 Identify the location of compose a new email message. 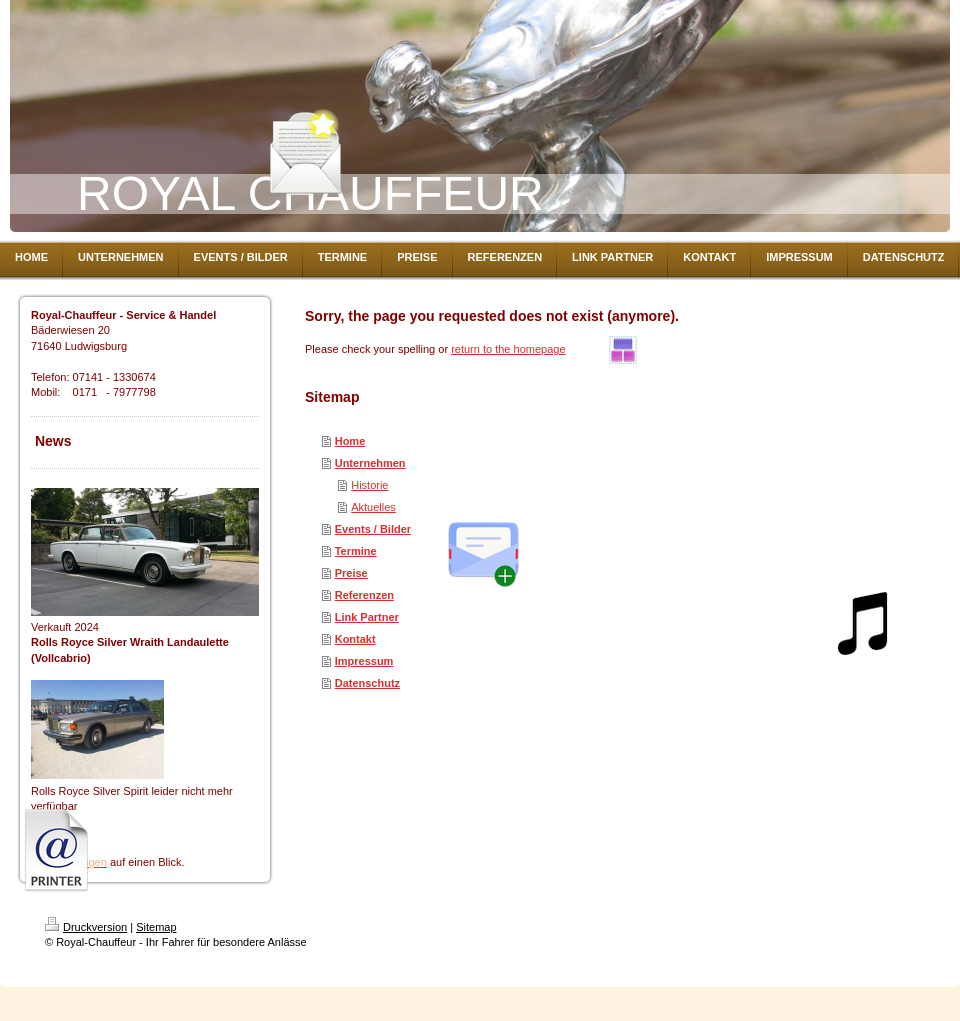
(483, 549).